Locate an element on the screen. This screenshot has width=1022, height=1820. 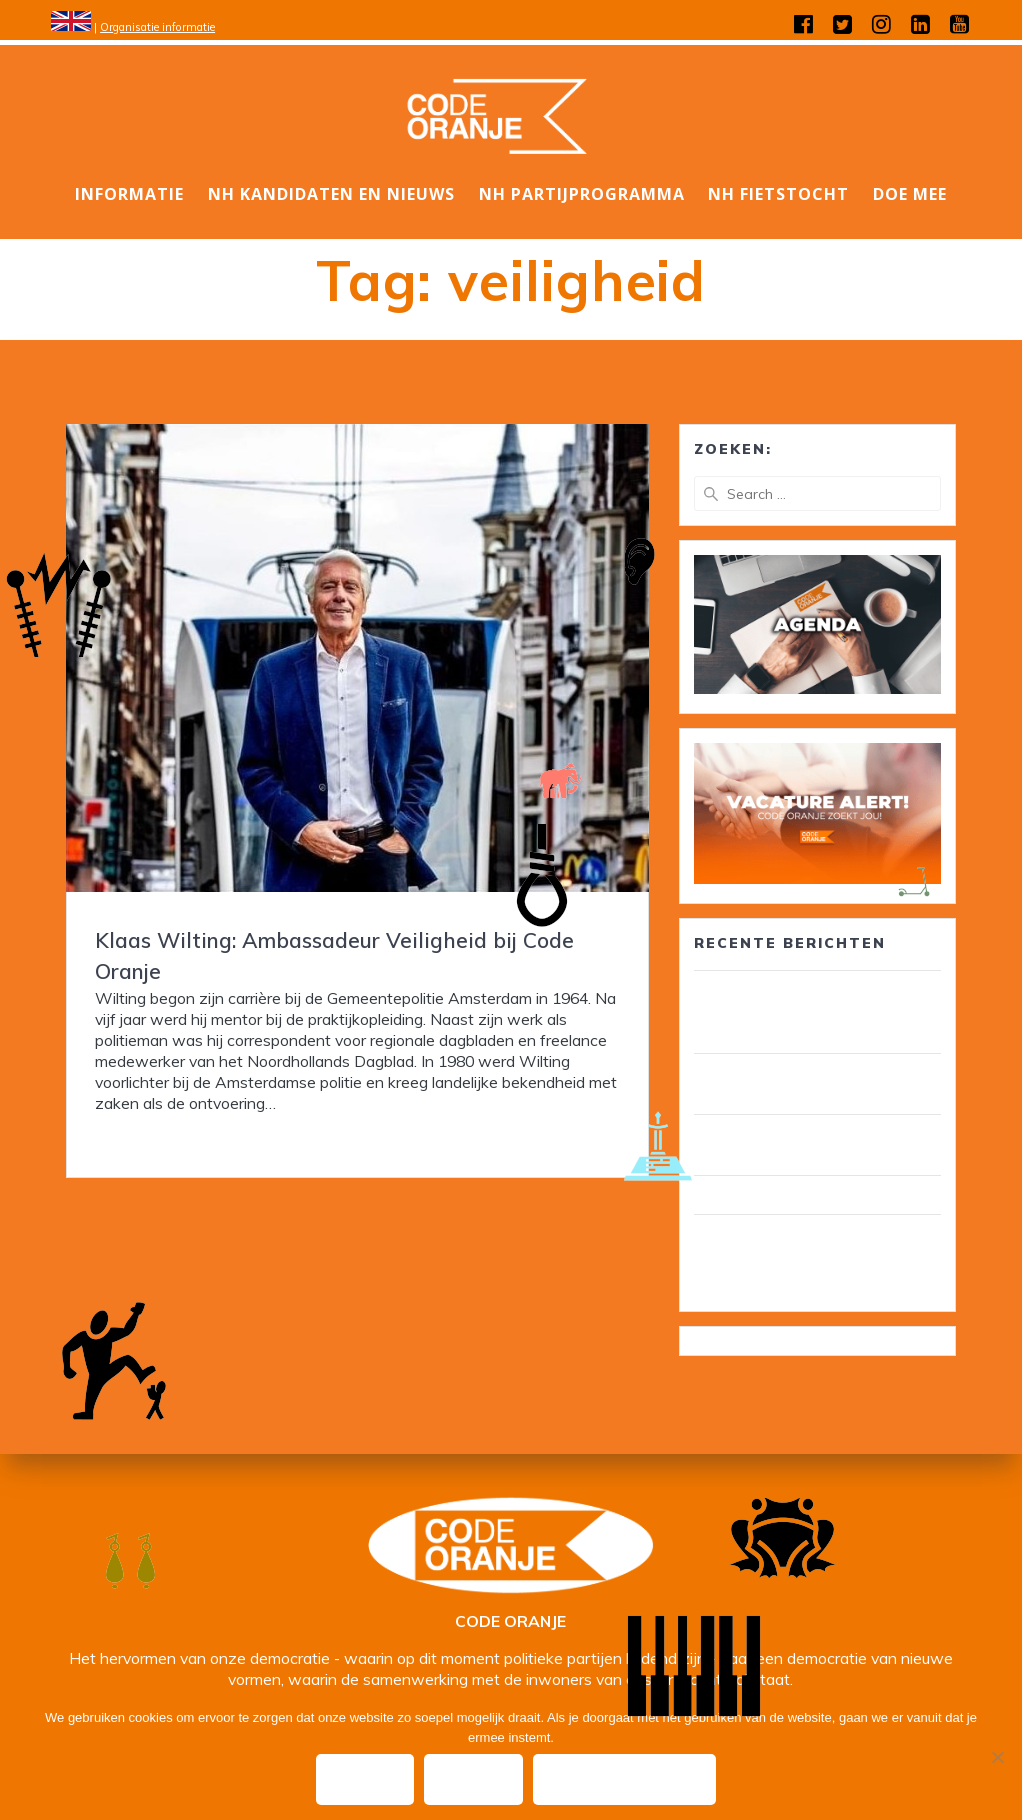
select kick scooter as transportation mode is located at coordinates (914, 882).